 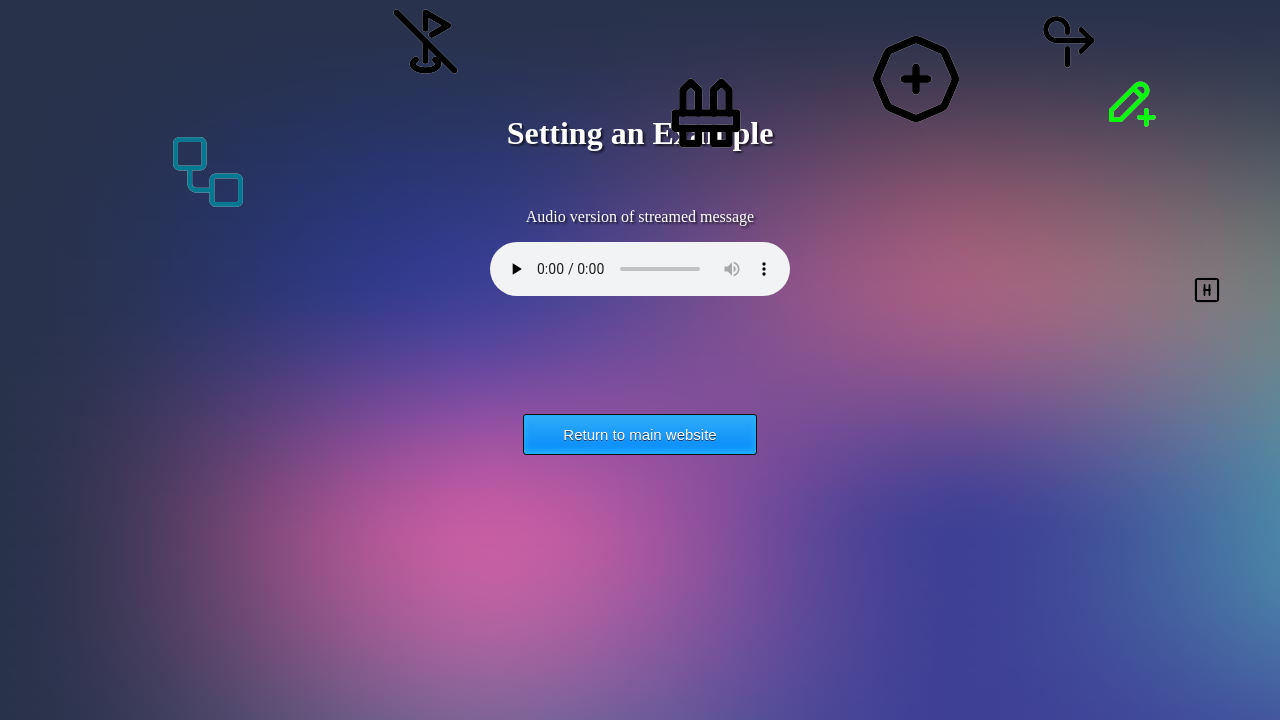 I want to click on redo or repeat the last action, so click(x=1067, y=40).